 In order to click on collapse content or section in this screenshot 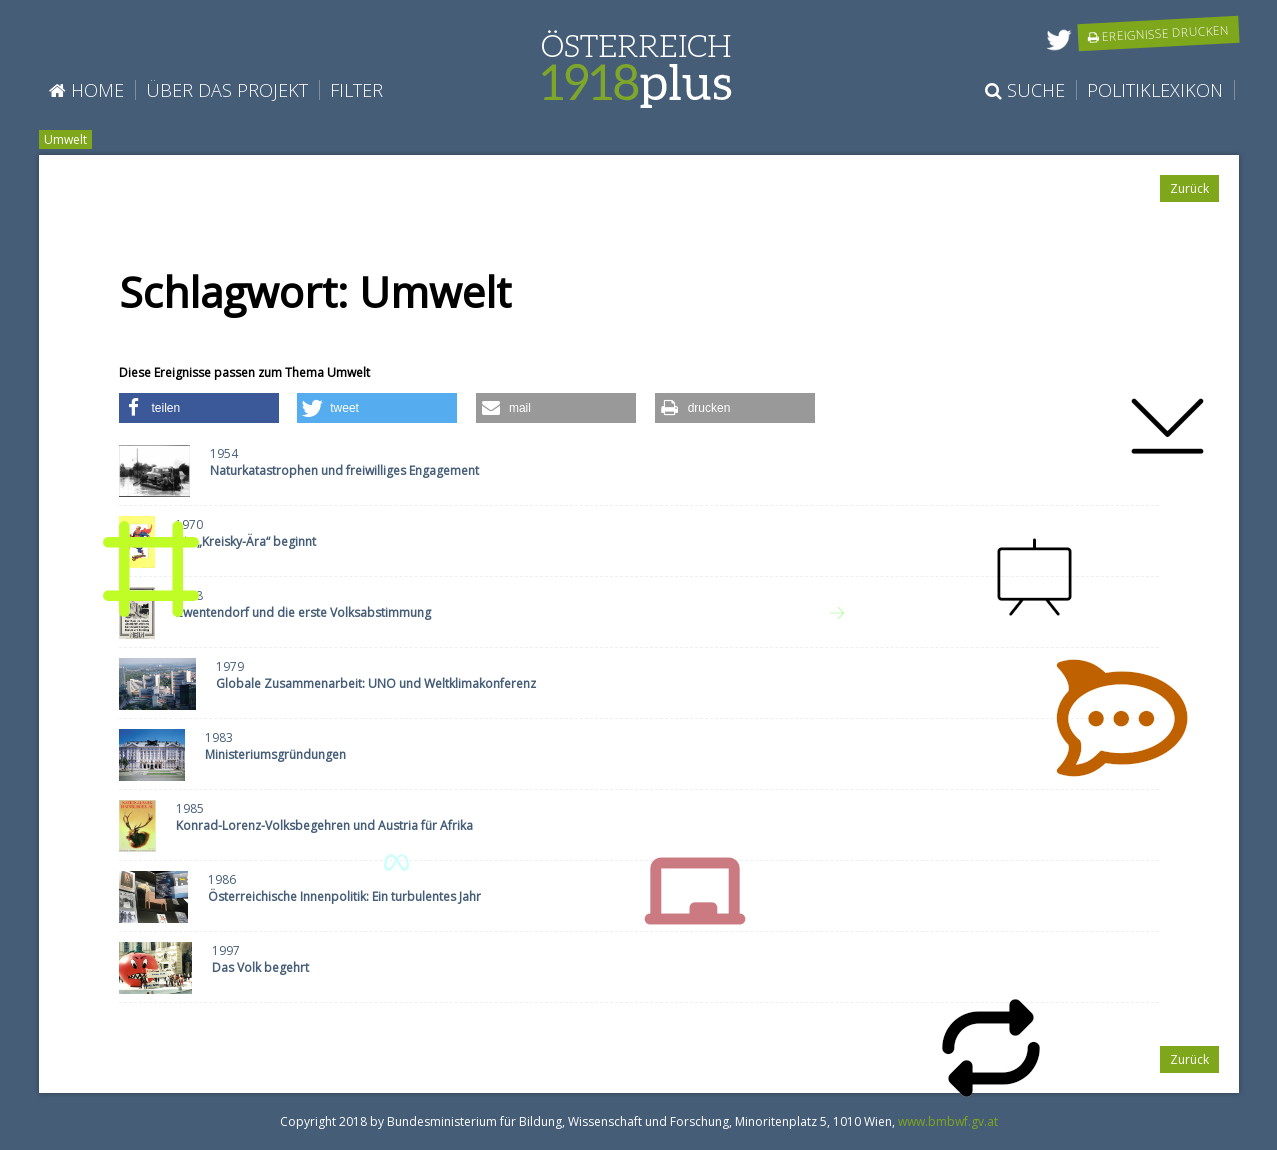, I will do `click(1167, 424)`.